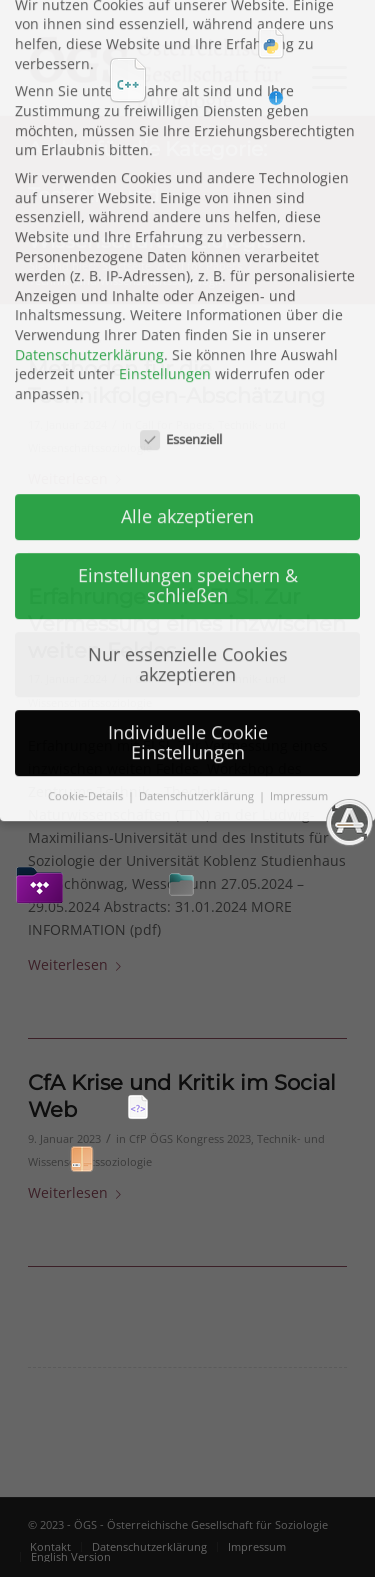 This screenshot has width=375, height=1577. Describe the element at coordinates (181, 884) in the screenshot. I see `open folder containing files` at that location.